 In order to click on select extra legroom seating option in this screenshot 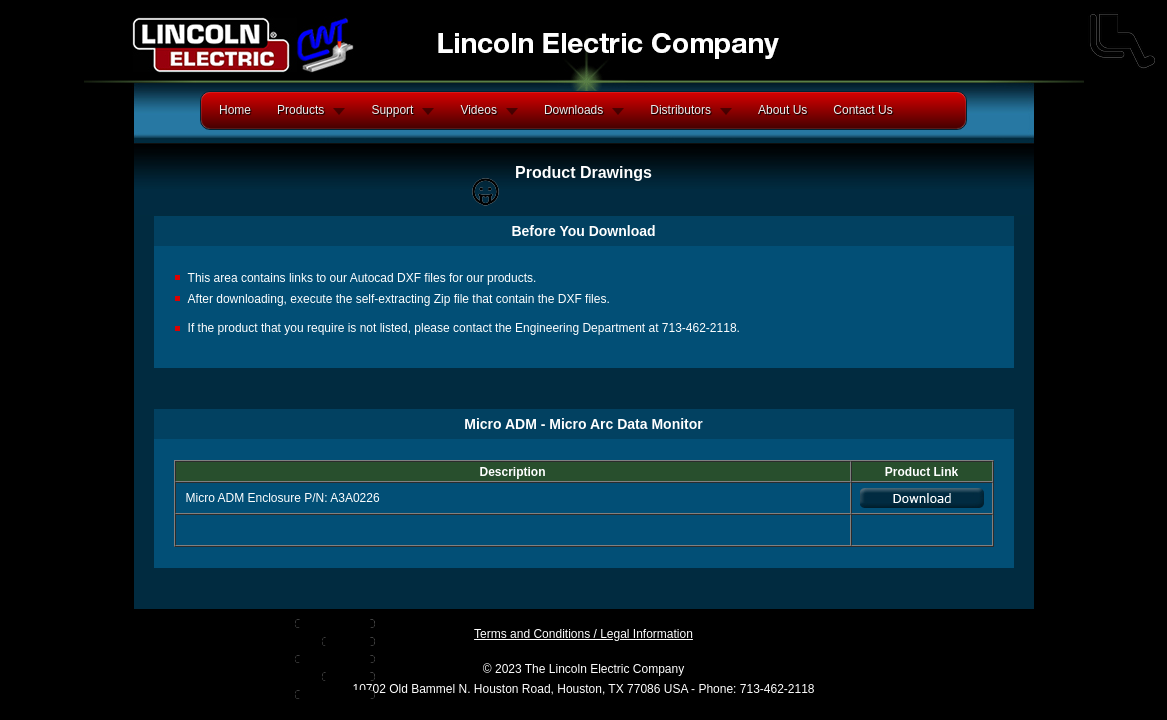, I will do `click(1121, 42)`.